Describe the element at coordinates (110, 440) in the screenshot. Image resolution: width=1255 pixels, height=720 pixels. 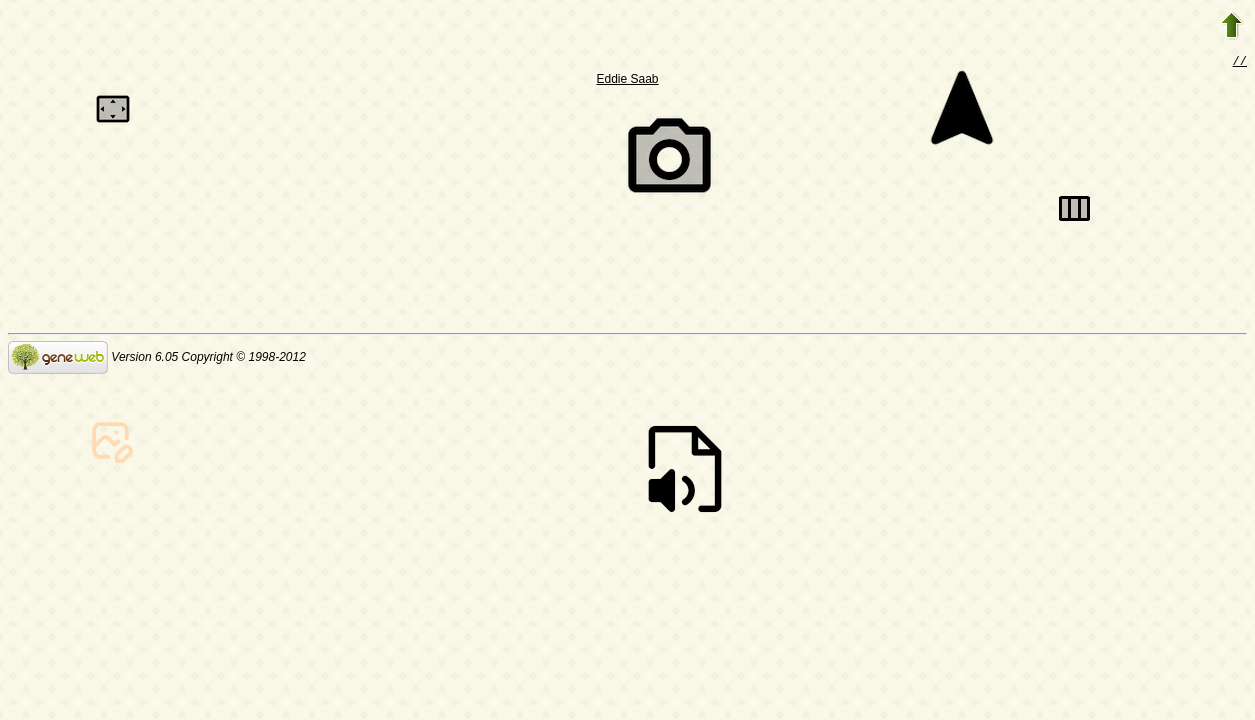
I see `edit or modify a photo` at that location.